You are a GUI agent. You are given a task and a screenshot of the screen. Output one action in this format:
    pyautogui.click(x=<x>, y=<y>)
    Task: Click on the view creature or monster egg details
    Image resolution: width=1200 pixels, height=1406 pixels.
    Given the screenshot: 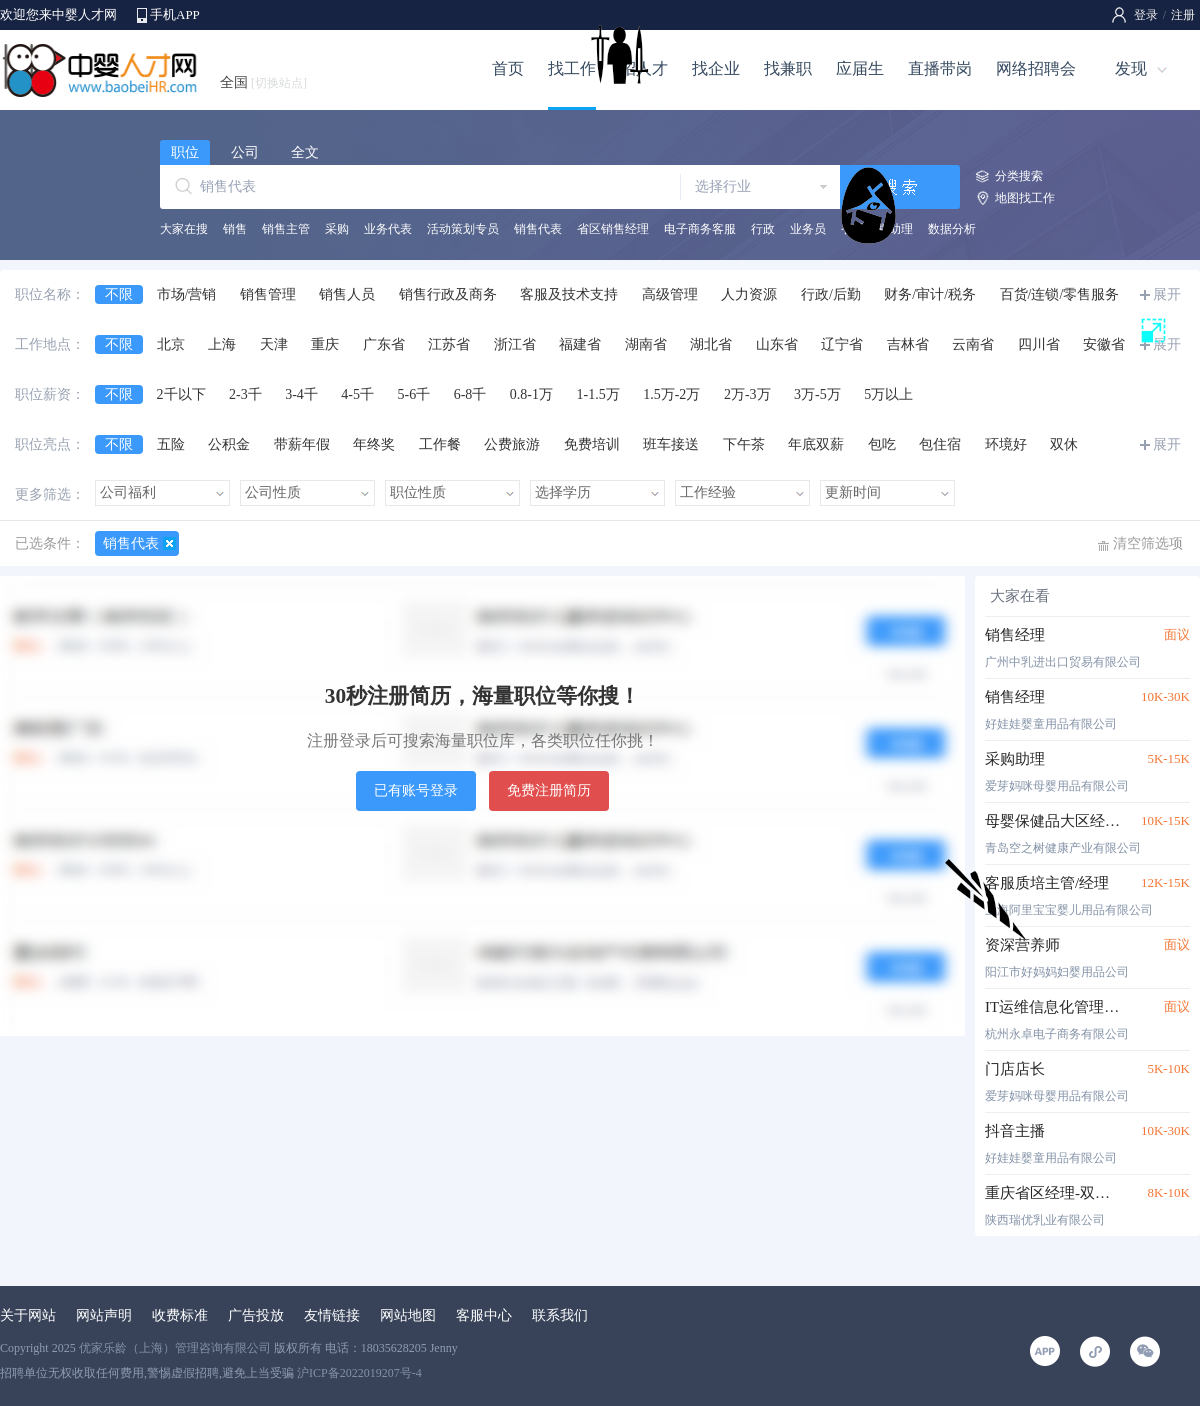 What is the action you would take?
    pyautogui.click(x=868, y=205)
    